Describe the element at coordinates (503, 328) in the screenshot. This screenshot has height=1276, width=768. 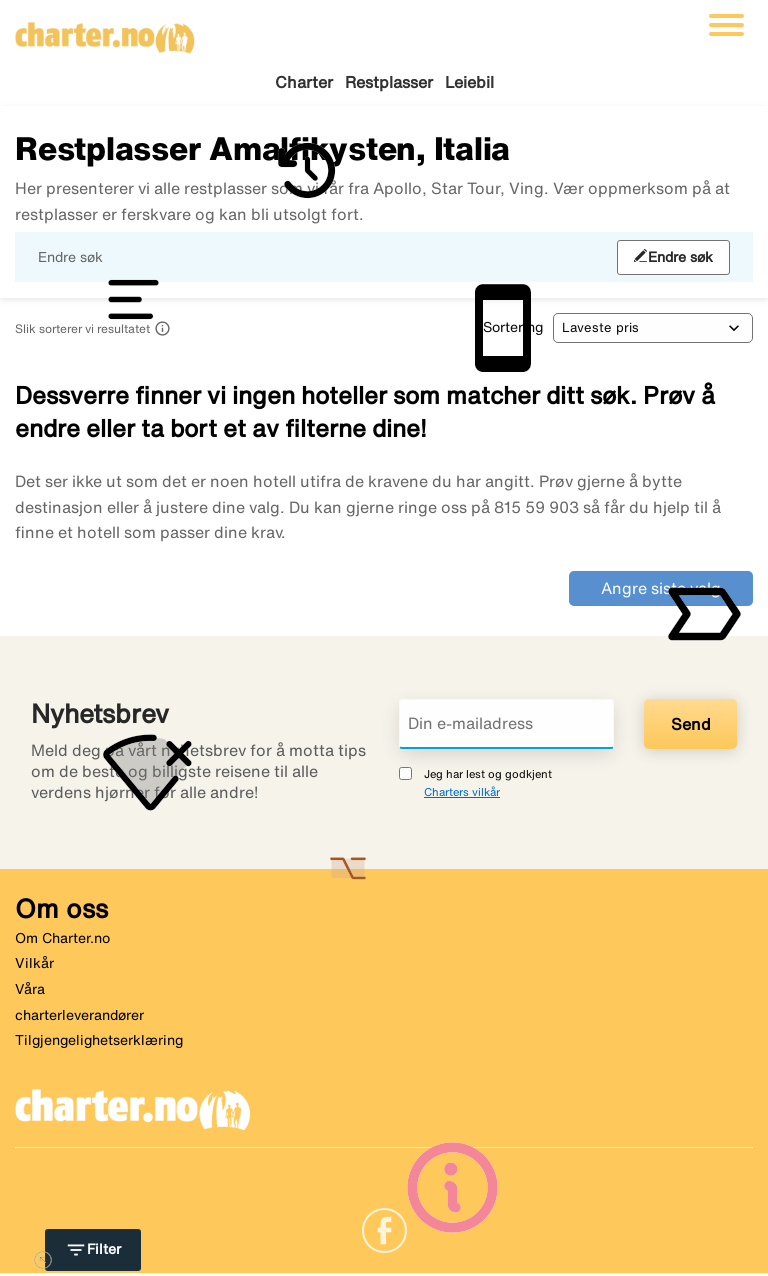
I see `access mobile device settings` at that location.